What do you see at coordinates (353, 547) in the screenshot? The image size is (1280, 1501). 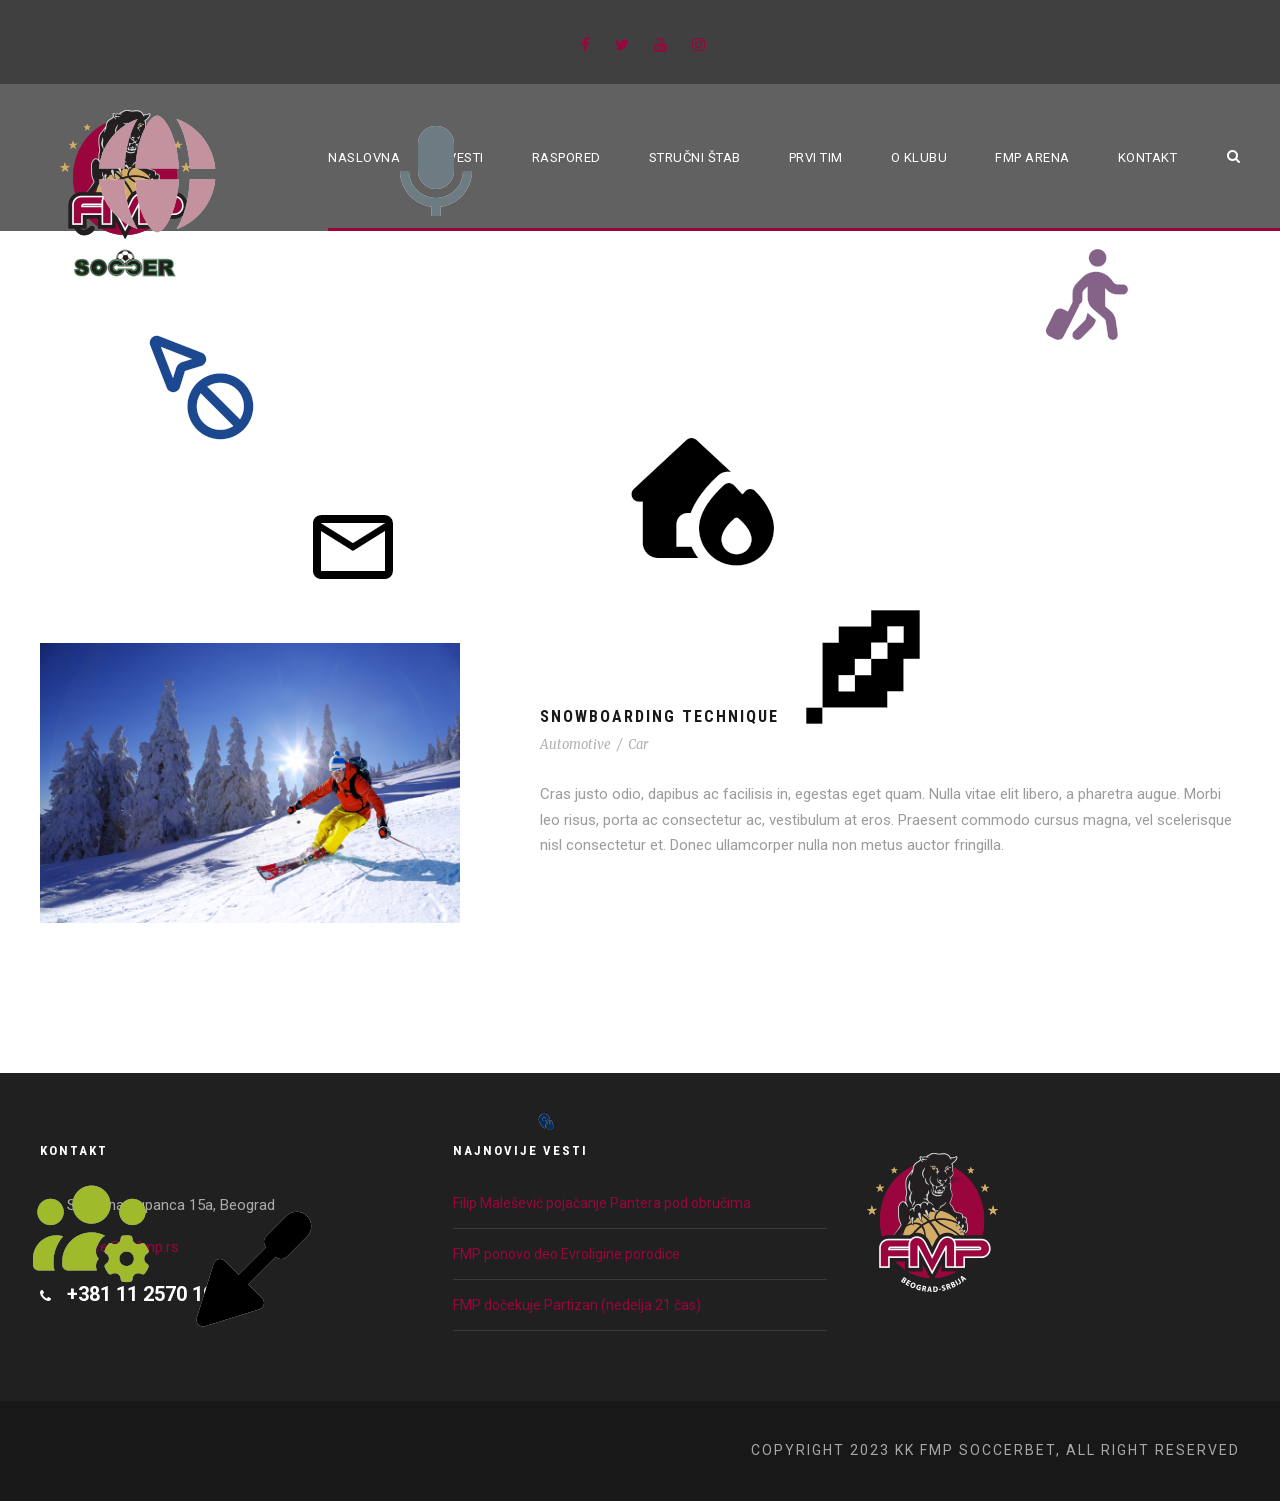 I see `open your email inbox` at bounding box center [353, 547].